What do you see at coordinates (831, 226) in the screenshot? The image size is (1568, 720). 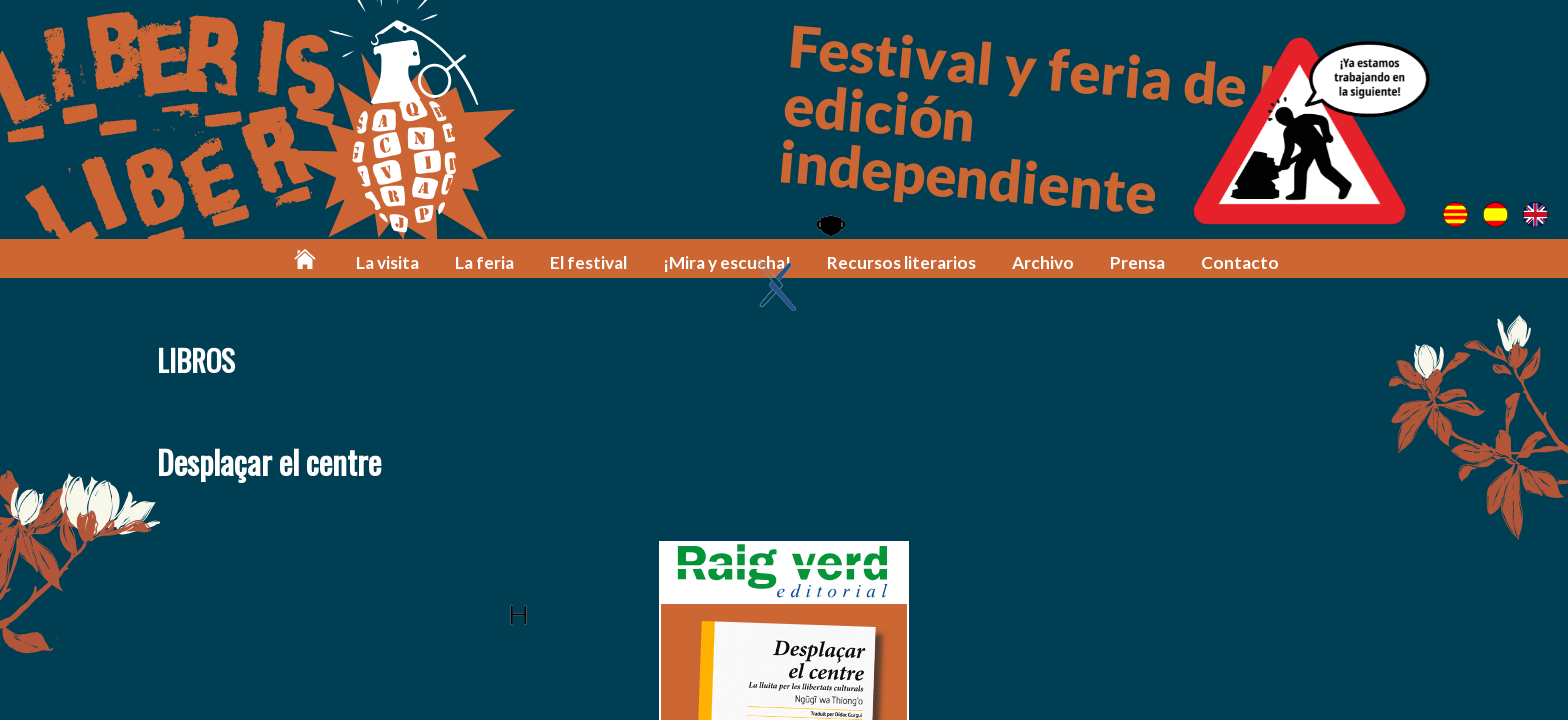 I see `health and safety guidelines indicator` at bounding box center [831, 226].